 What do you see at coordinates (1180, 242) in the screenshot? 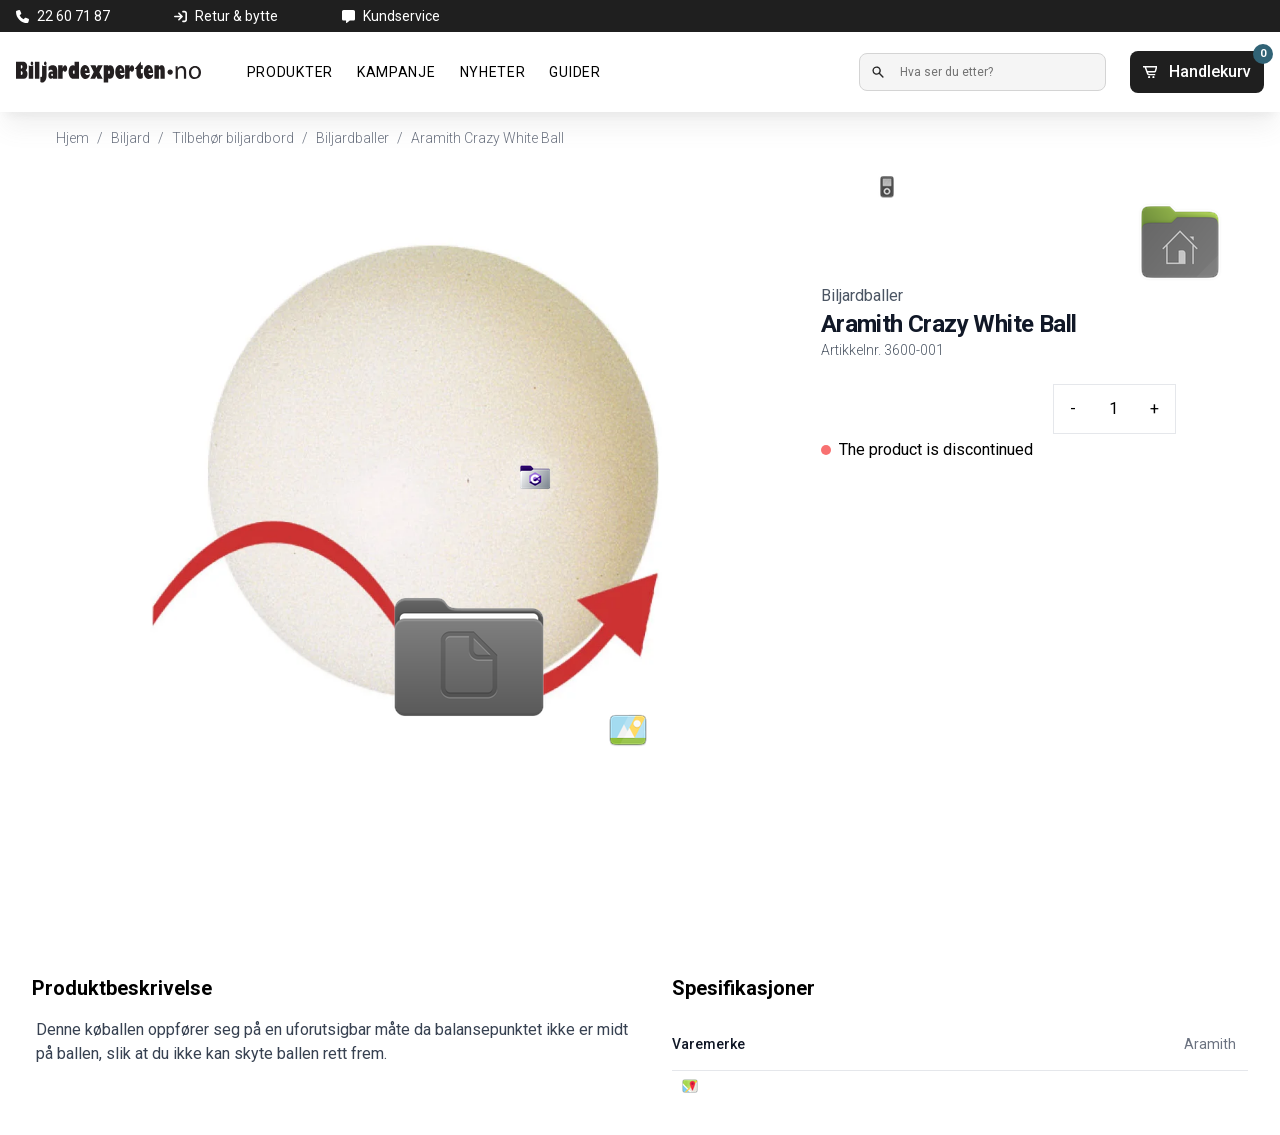
I see `access your home folder` at bounding box center [1180, 242].